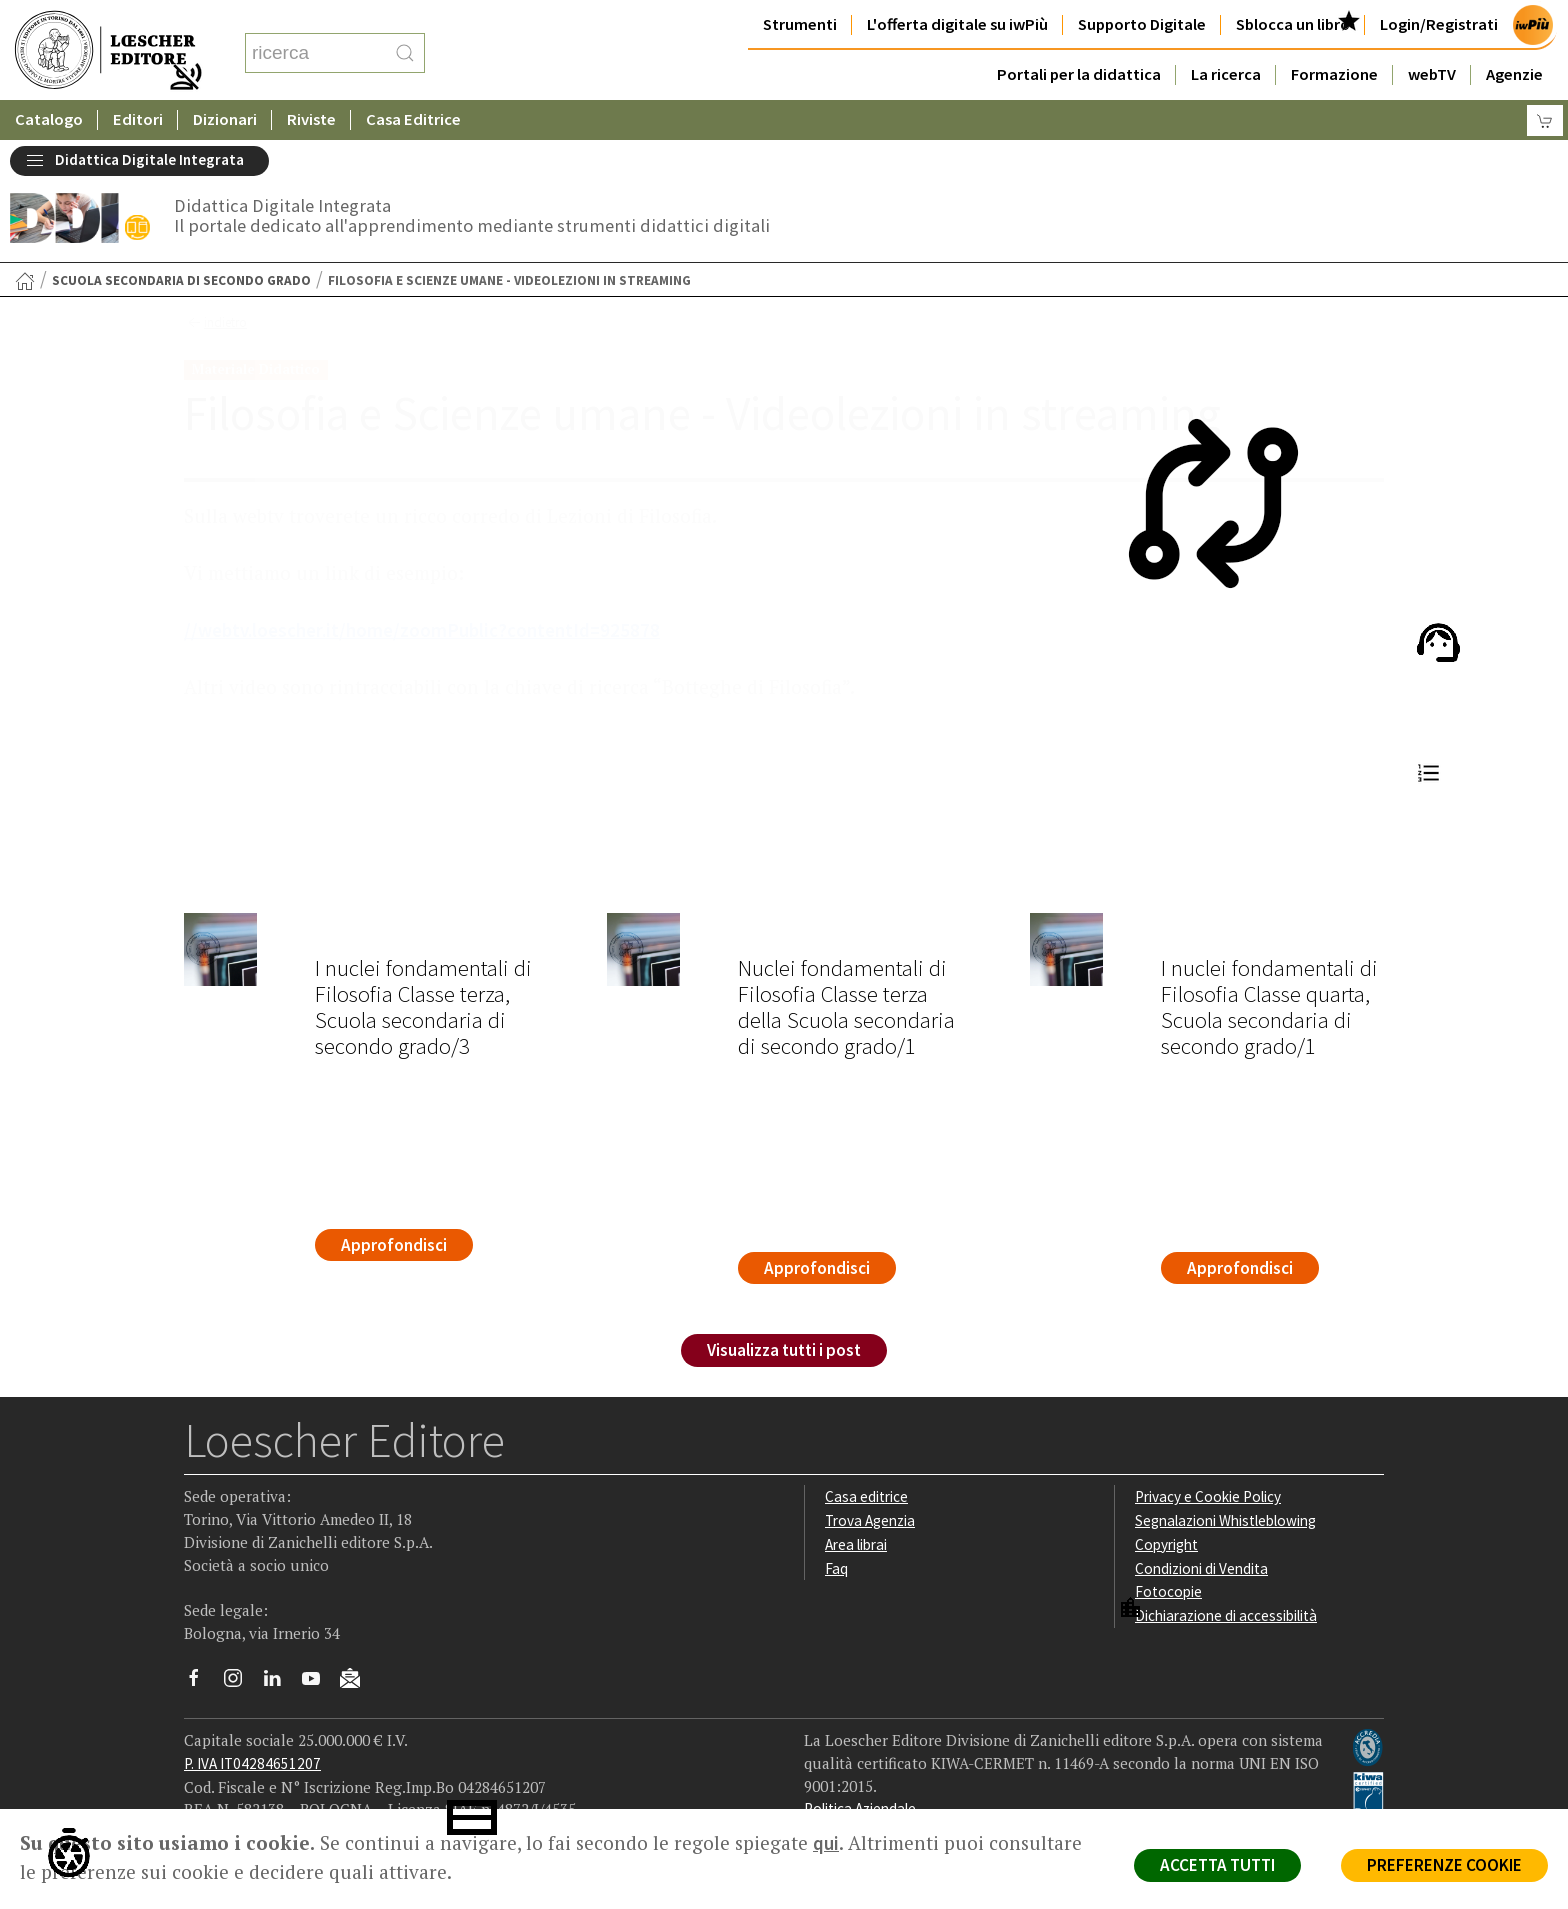  Describe the element at coordinates (470, 1817) in the screenshot. I see `switch to stream or list view` at that location.